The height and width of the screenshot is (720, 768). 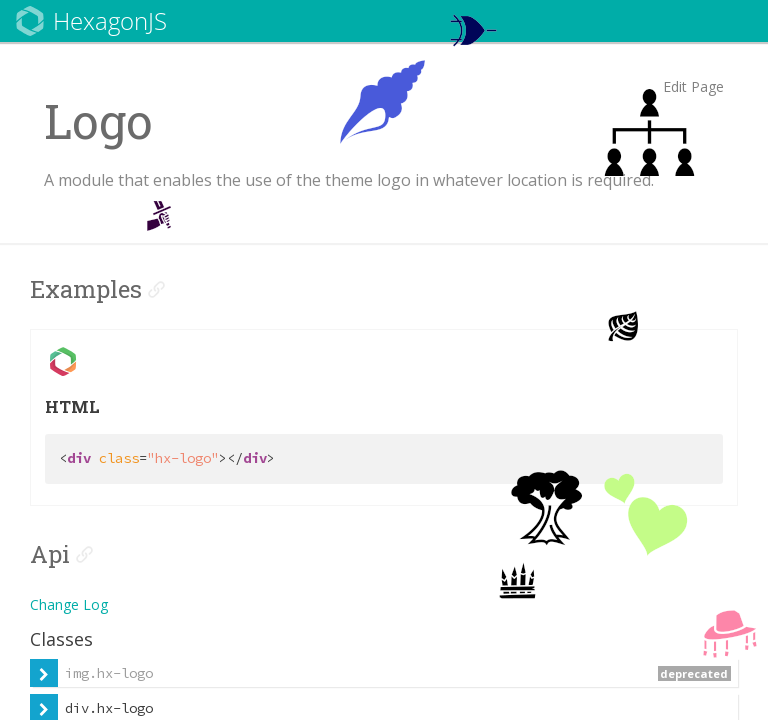 I want to click on represents an XOR logic gate in a circuit diagram, so click(x=473, y=30).